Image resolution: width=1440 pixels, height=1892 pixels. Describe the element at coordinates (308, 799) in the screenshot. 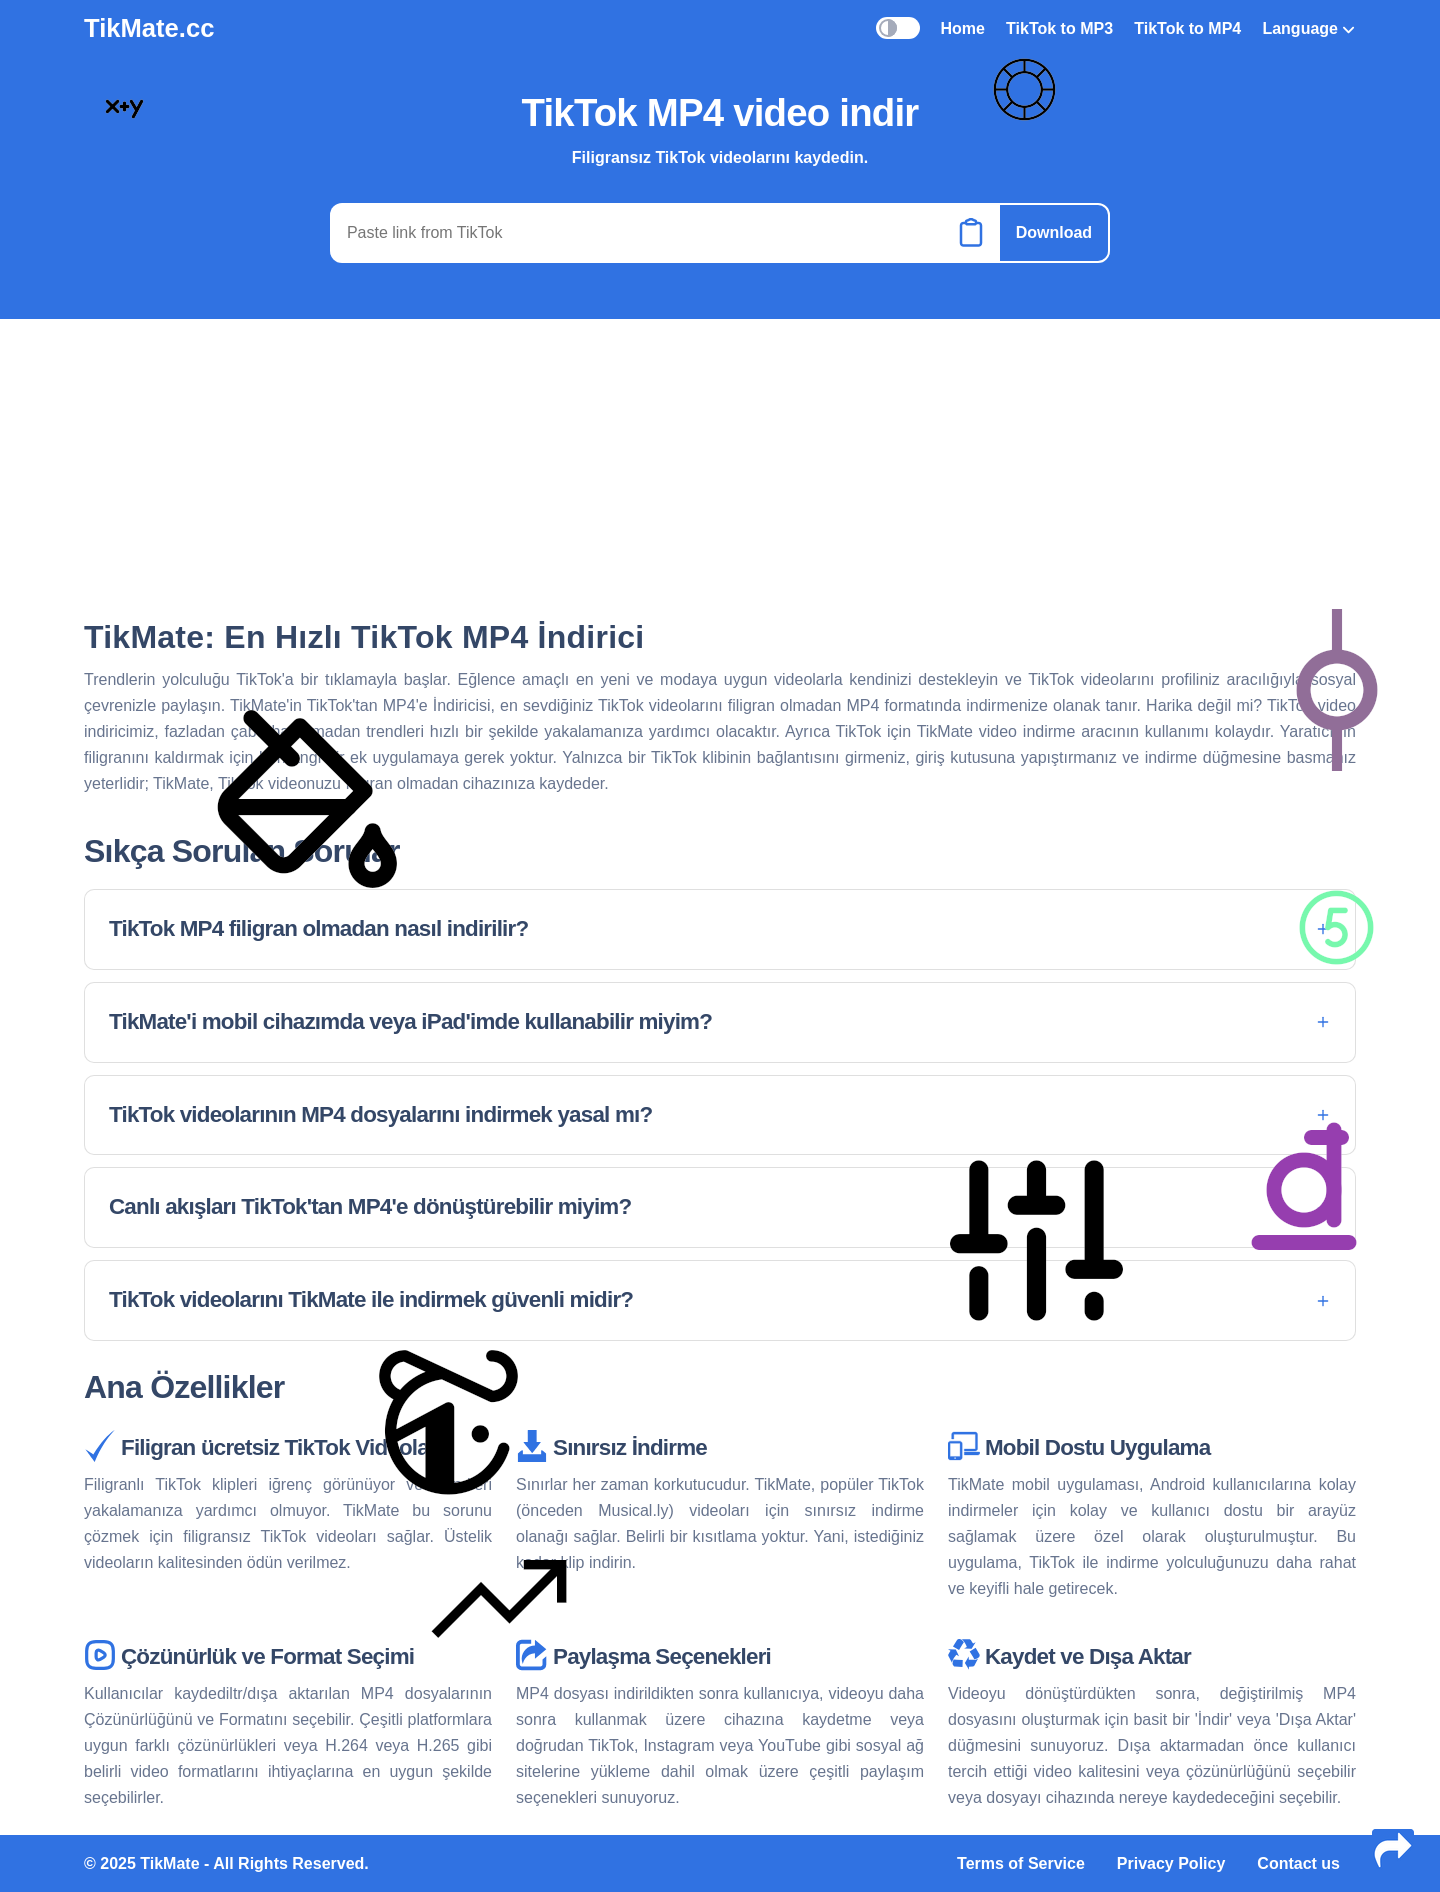

I see `fill an area with color` at that location.